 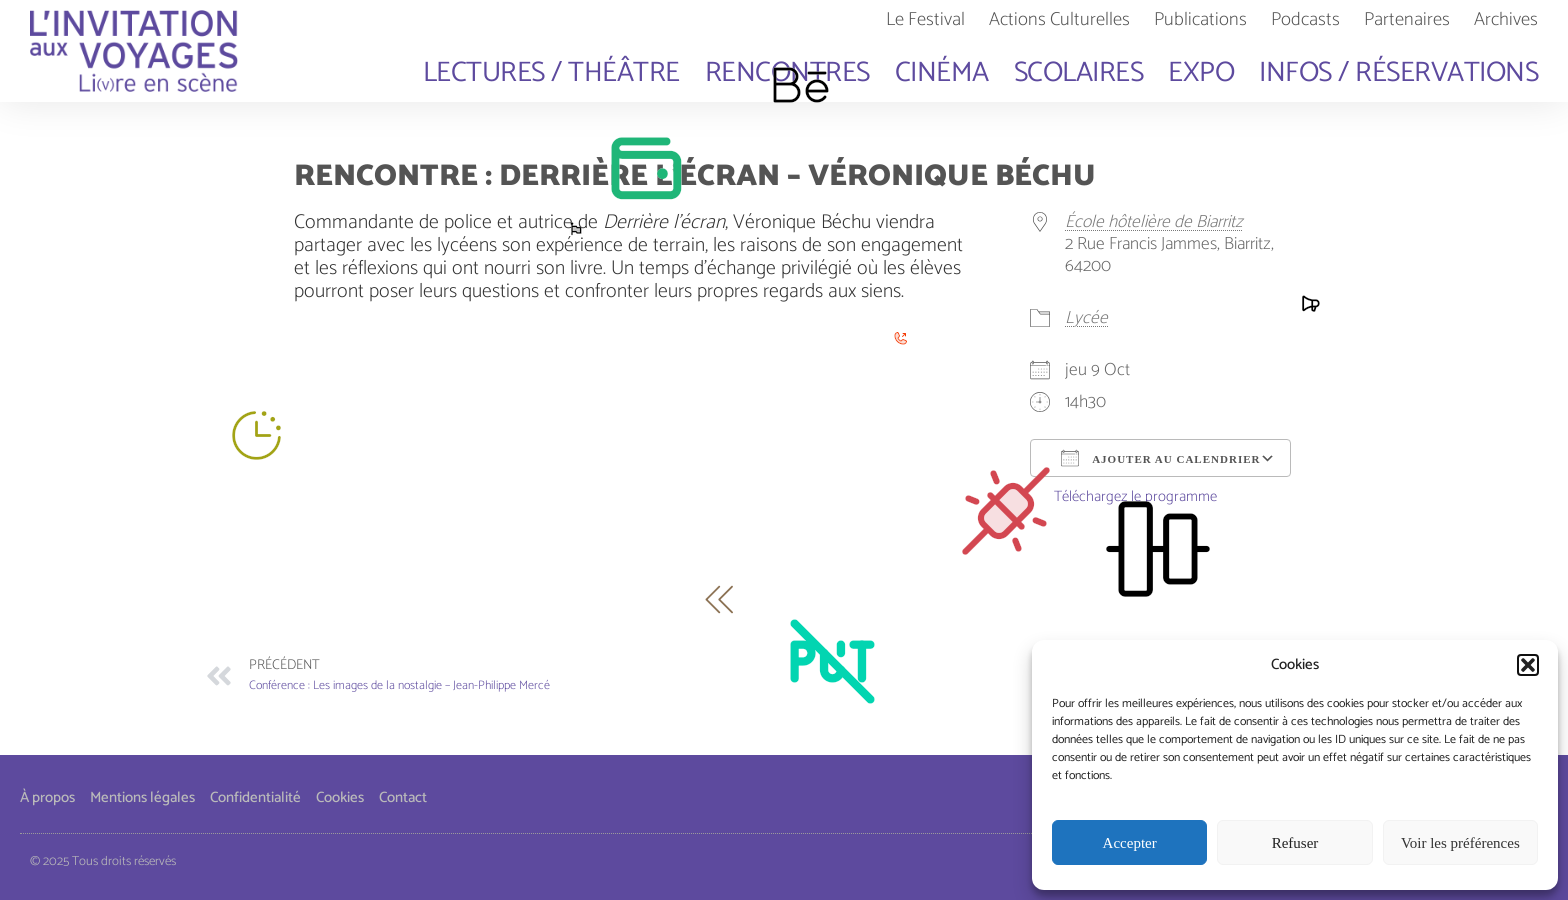 I want to click on make an announcement or broadcast, so click(x=1310, y=304).